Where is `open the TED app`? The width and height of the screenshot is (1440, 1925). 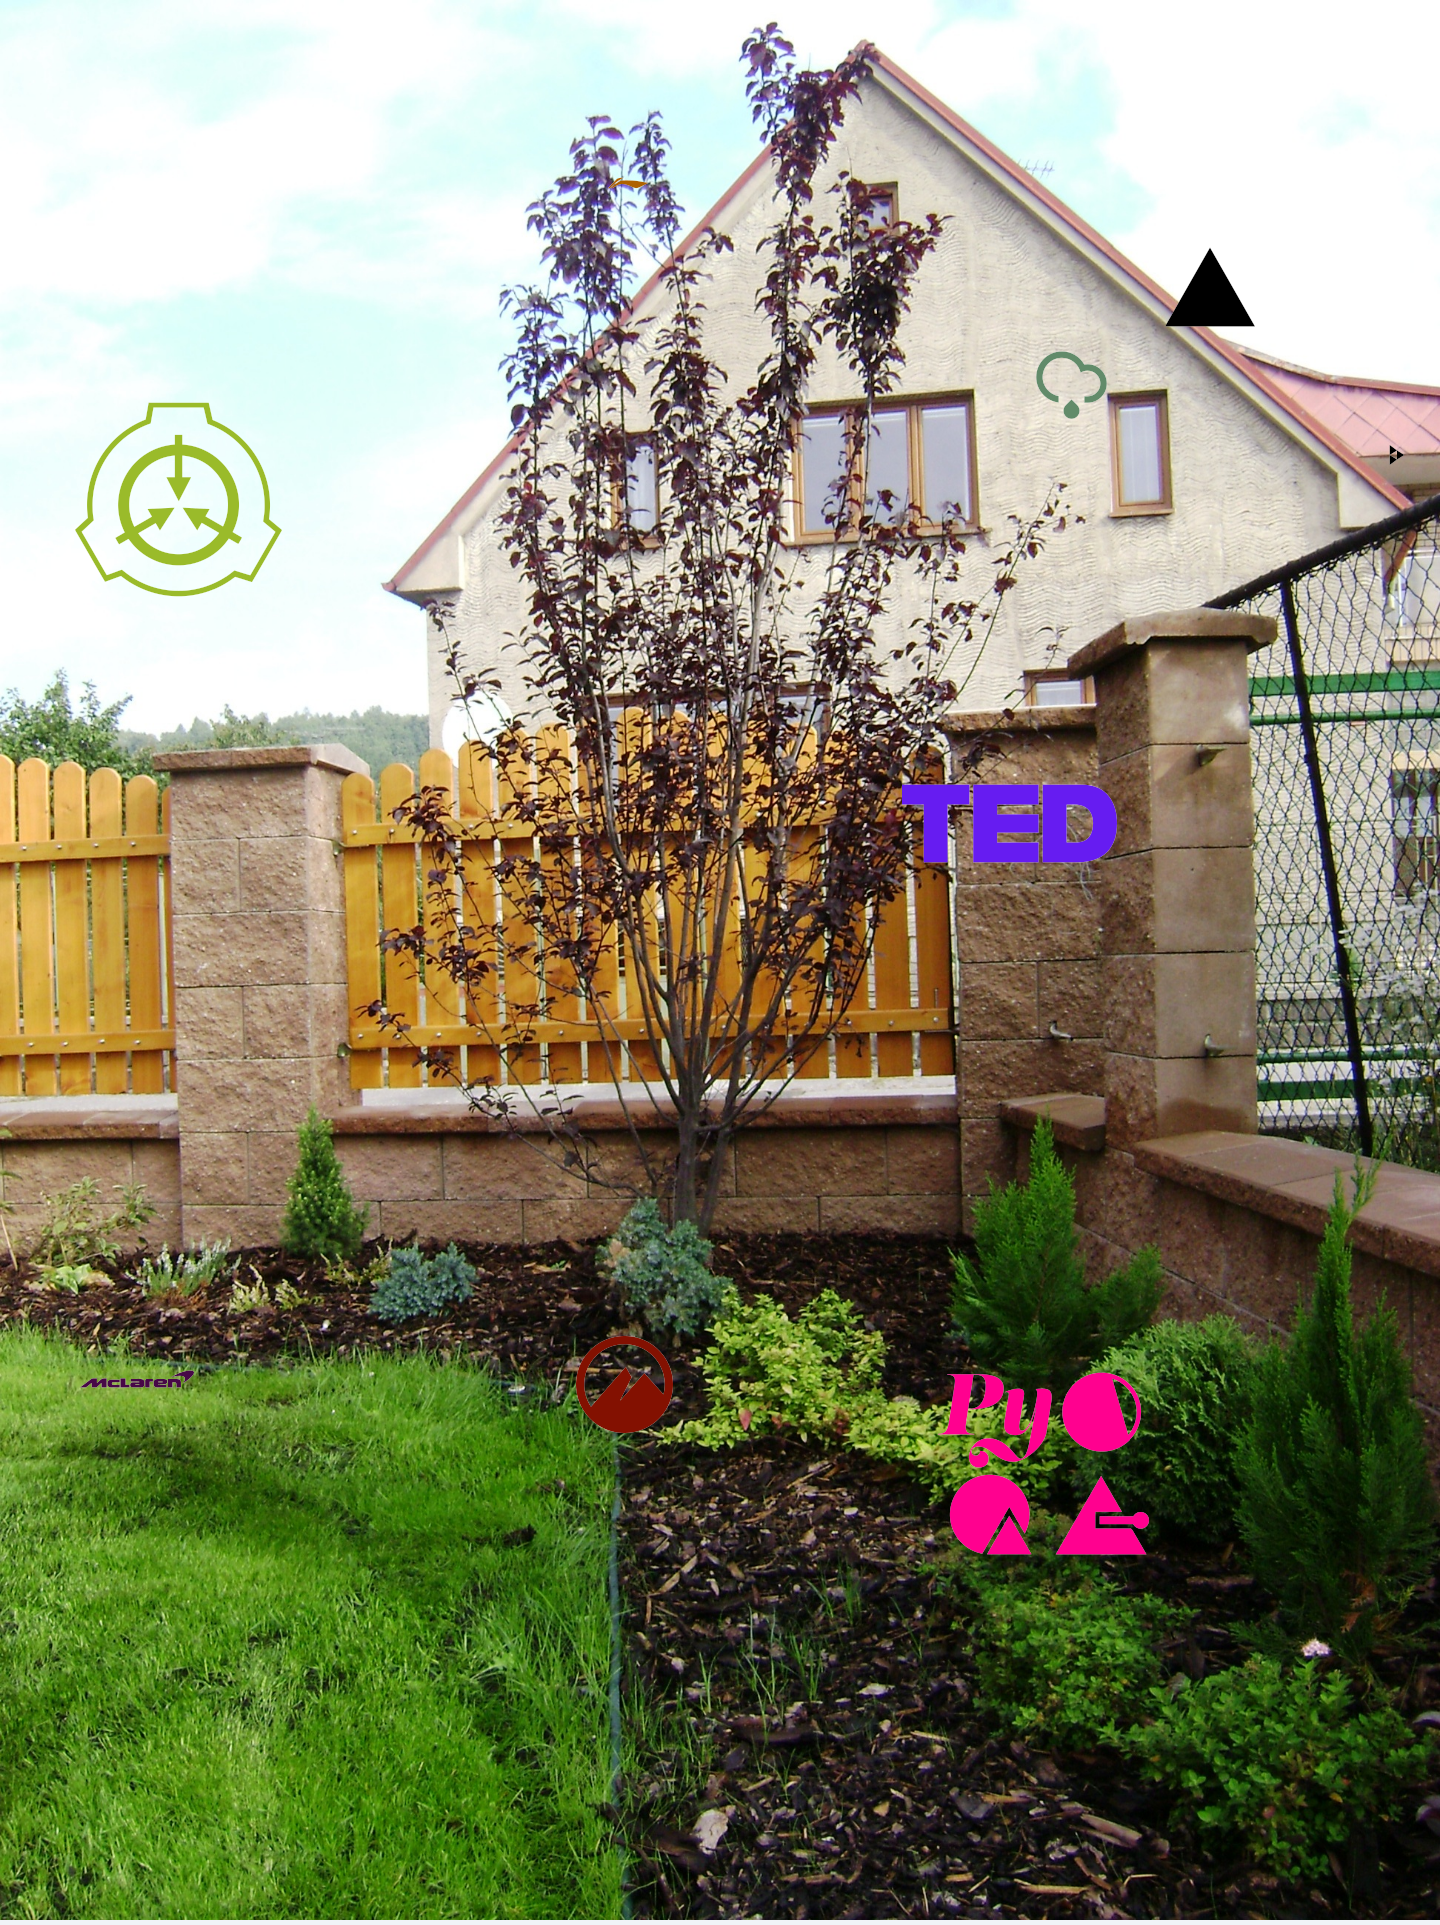
open the TED app is located at coordinates (1009, 823).